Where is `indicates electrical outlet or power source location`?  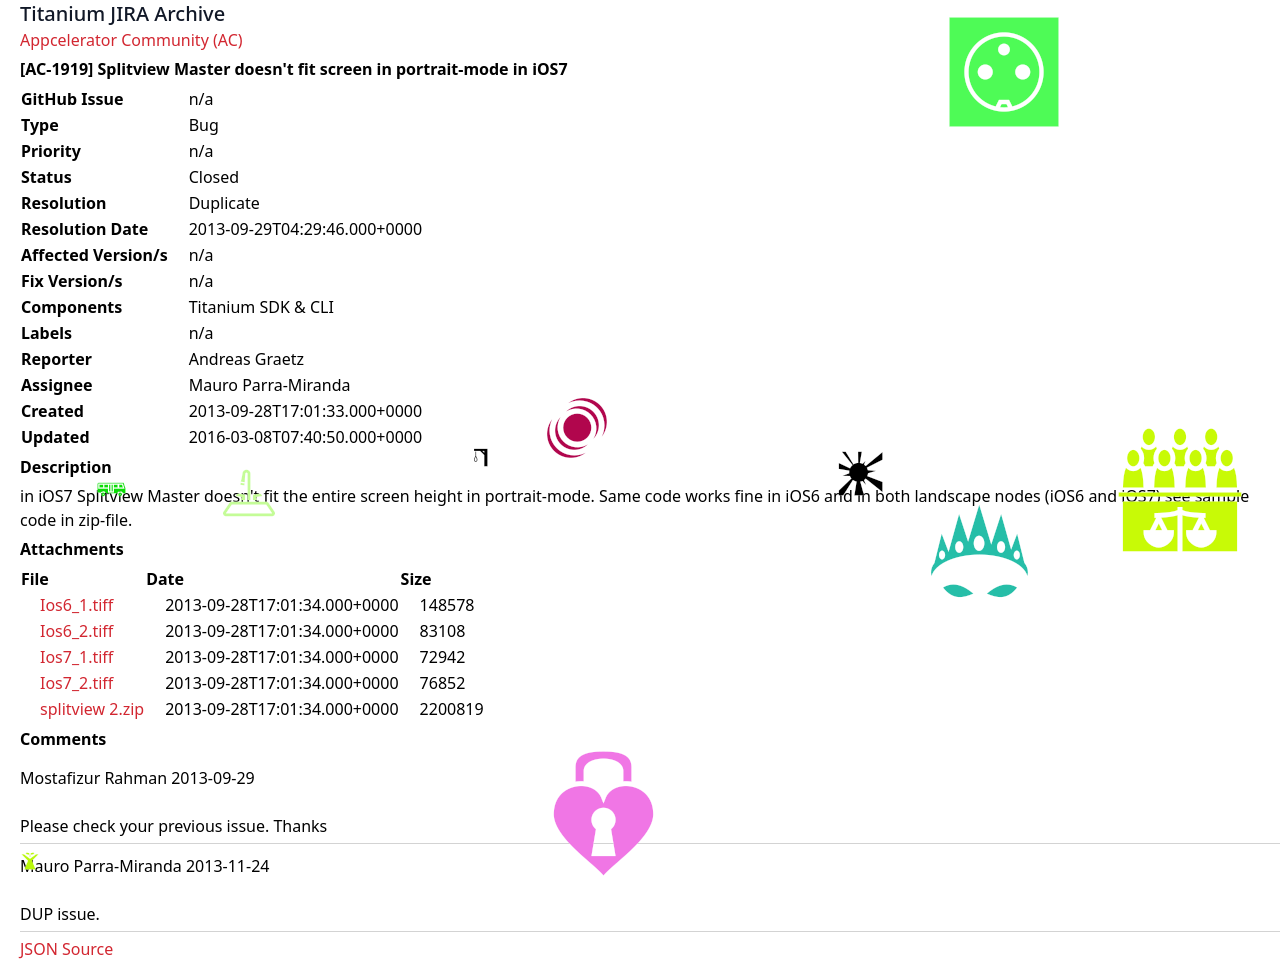
indicates electrical outlet or power source location is located at coordinates (1004, 72).